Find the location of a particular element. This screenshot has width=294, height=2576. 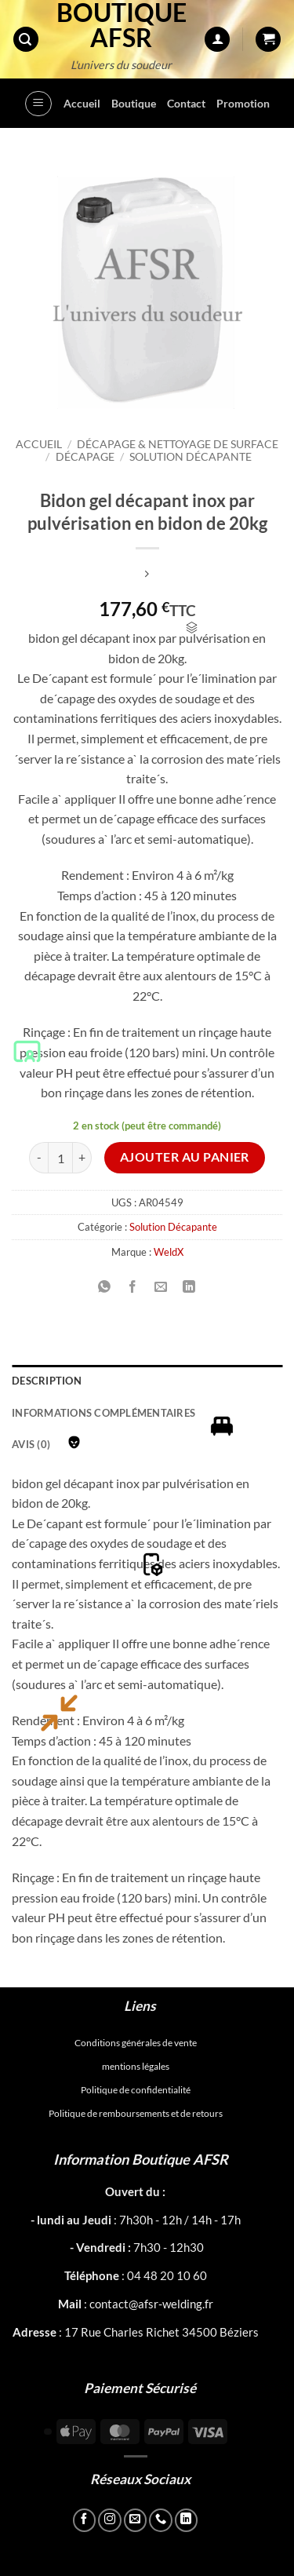

select single bed room option is located at coordinates (222, 1426).